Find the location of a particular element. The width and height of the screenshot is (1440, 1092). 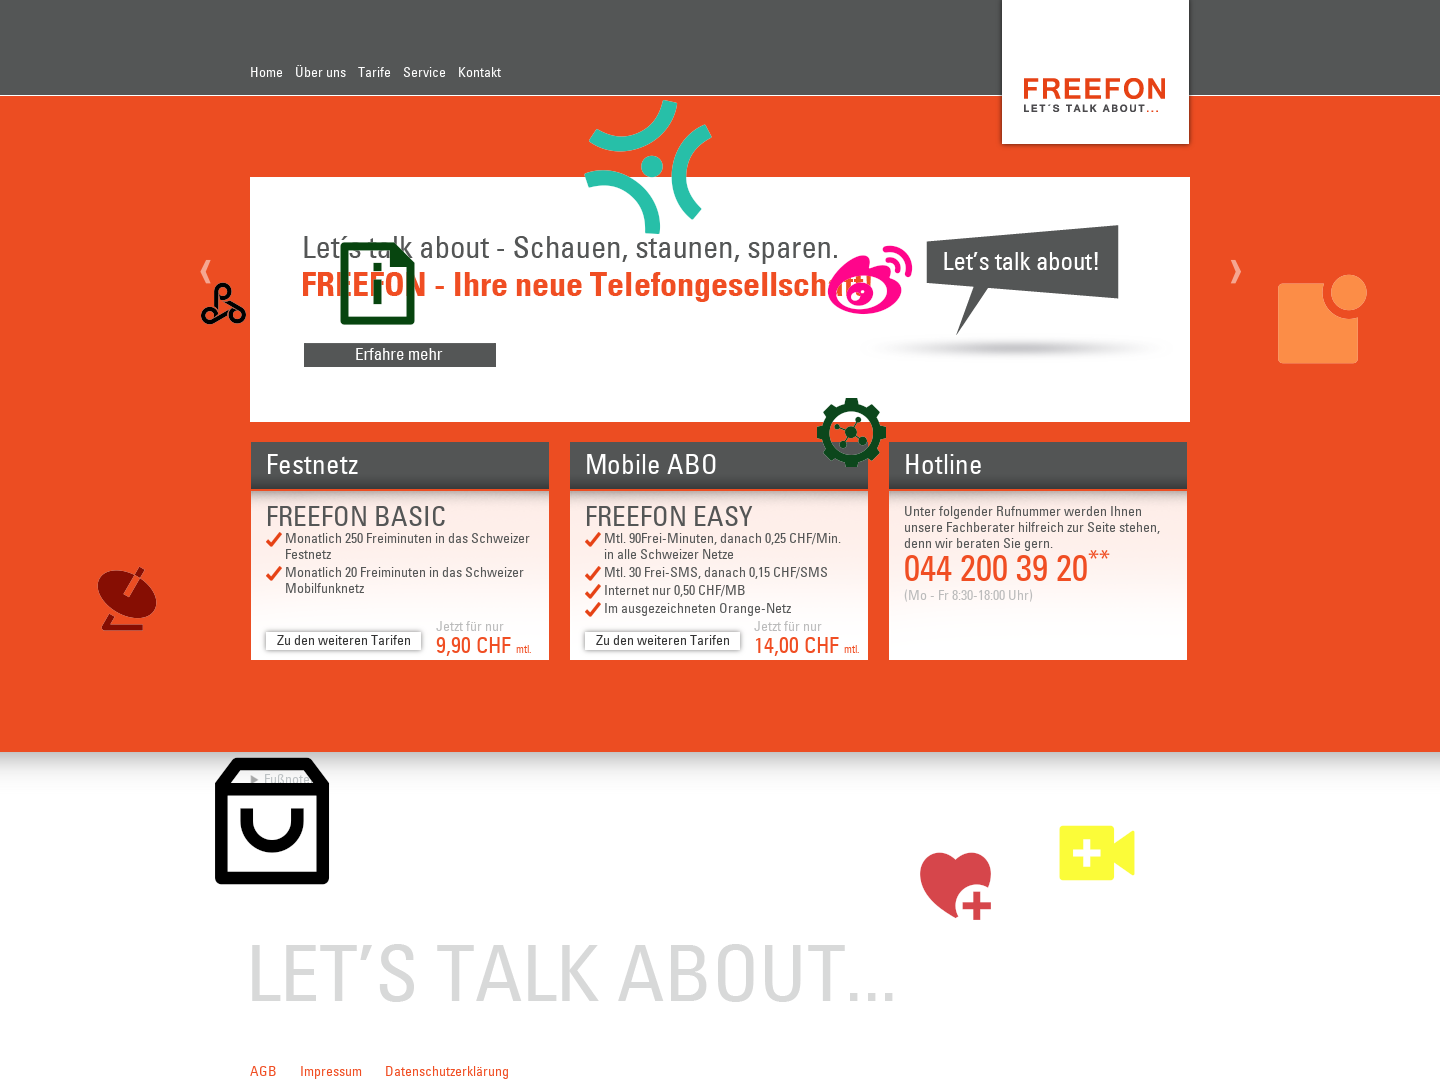

SVGO tool or SVG optimization settings is located at coordinates (851, 432).